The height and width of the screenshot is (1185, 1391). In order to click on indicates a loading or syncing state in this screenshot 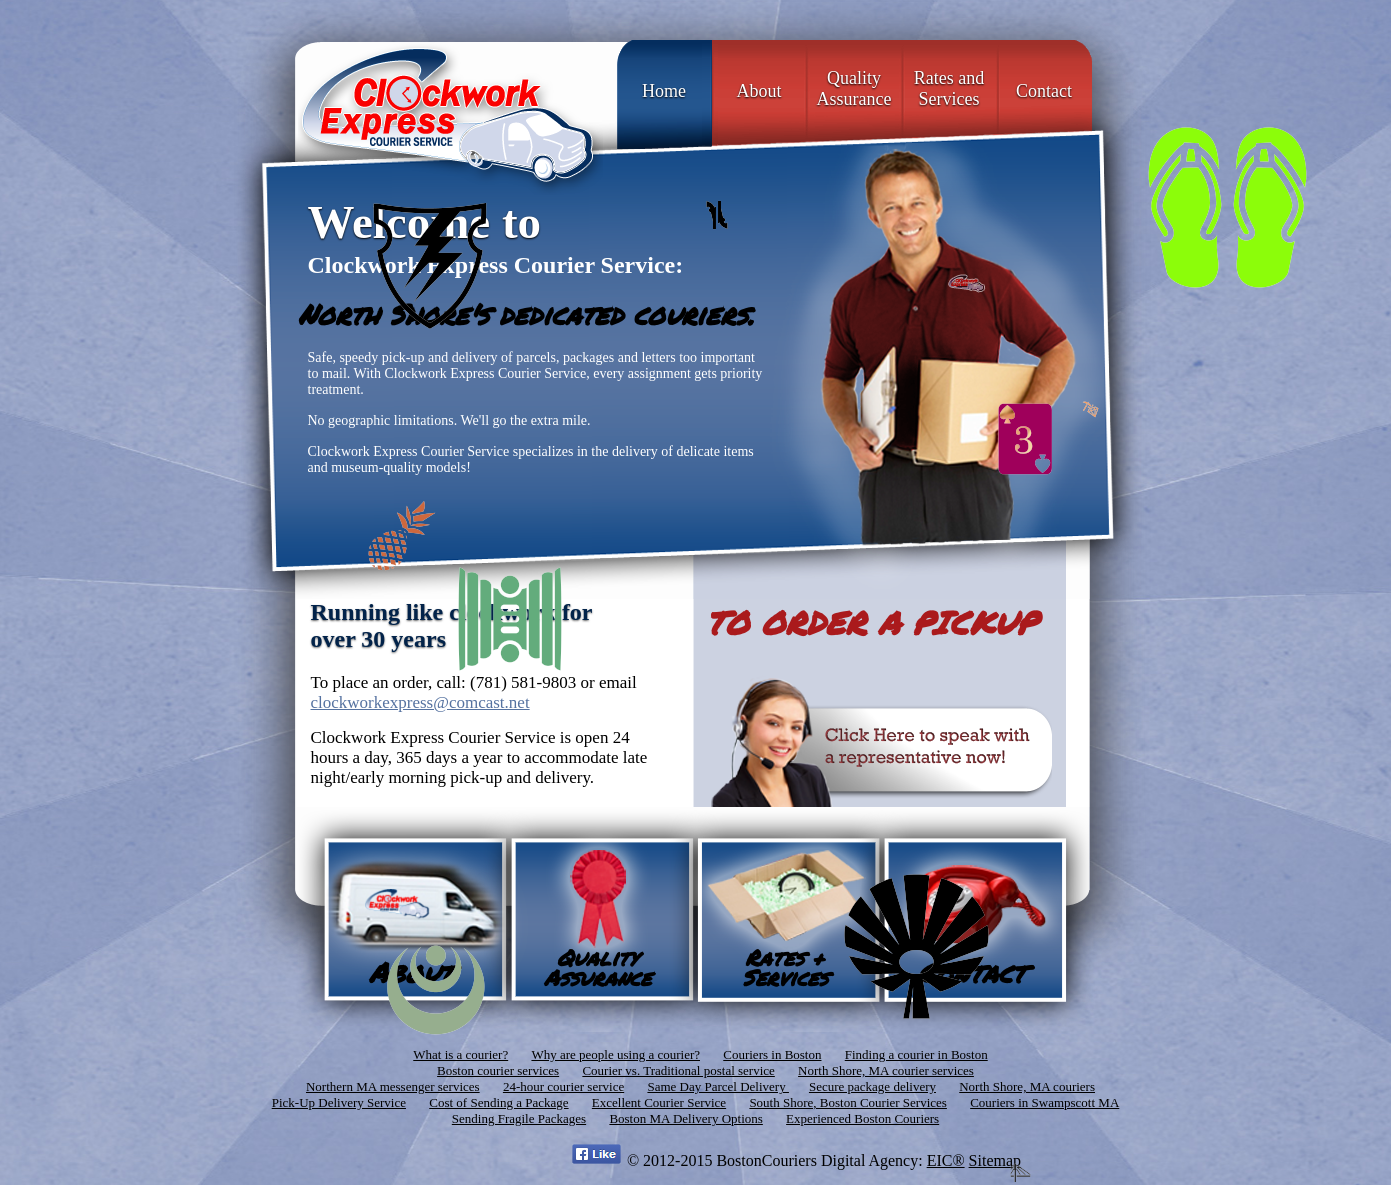, I will do `click(436, 989)`.